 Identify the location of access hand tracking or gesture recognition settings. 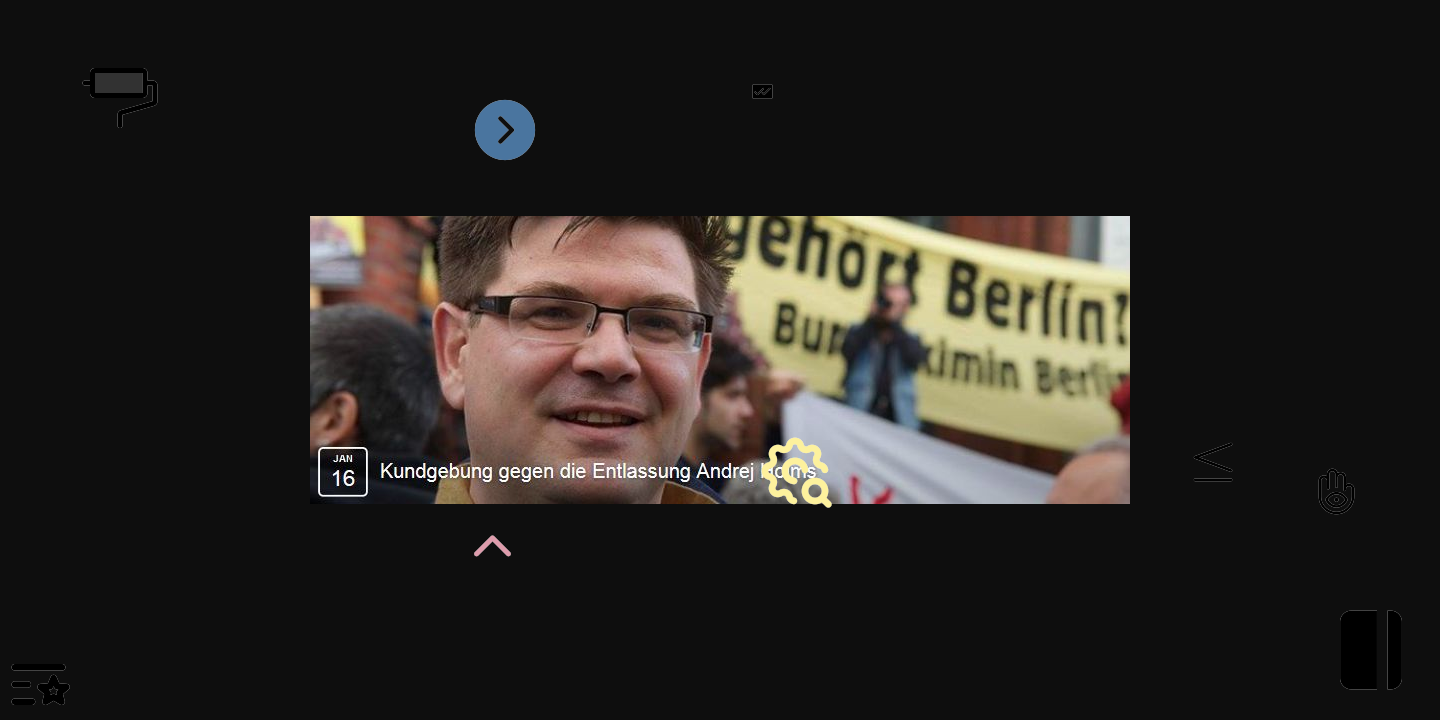
(1336, 491).